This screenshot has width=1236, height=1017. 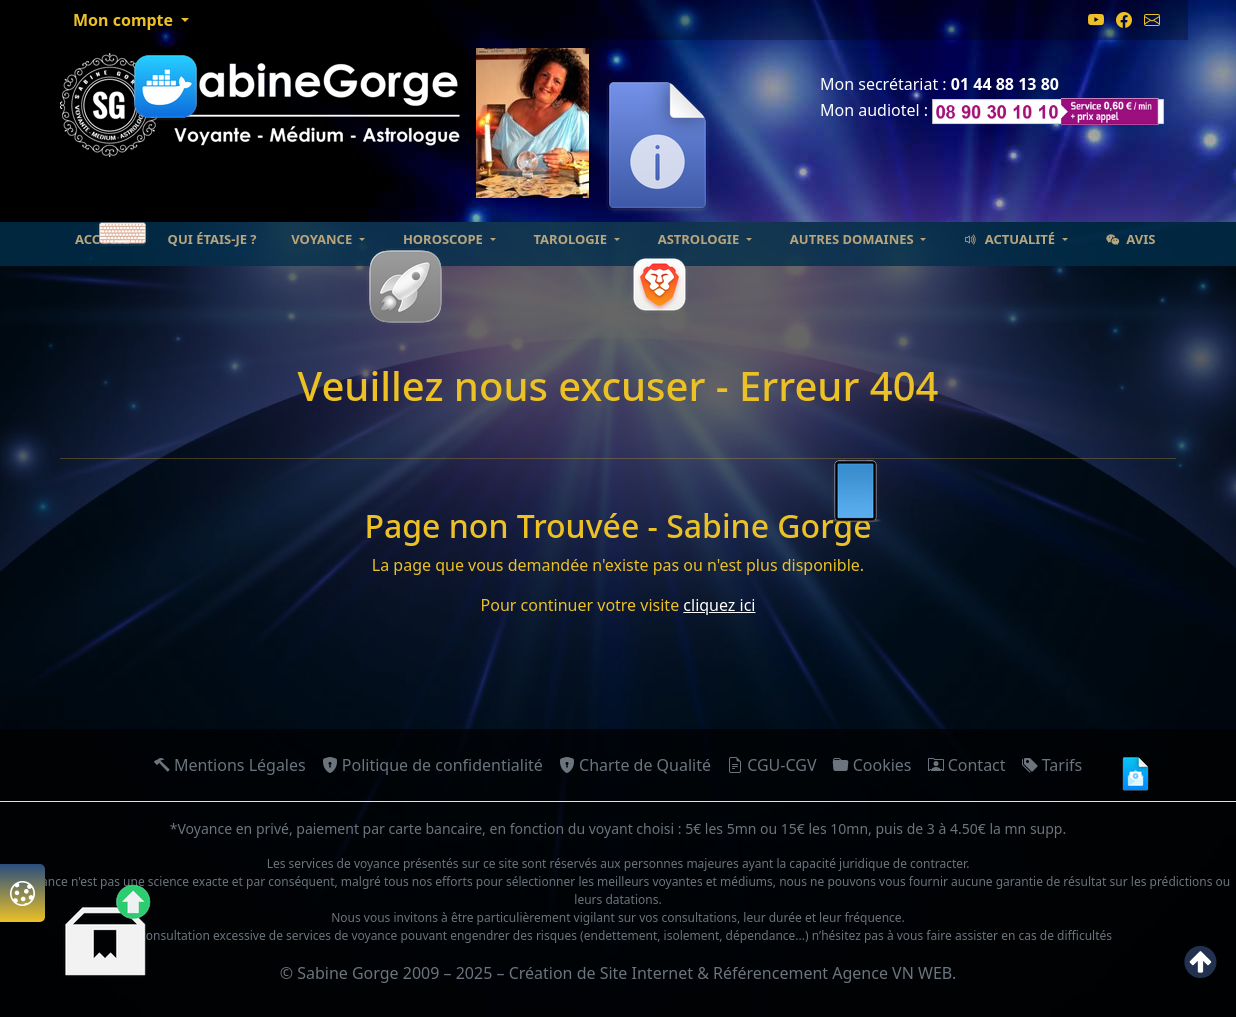 I want to click on open the Brave browser, so click(x=659, y=284).